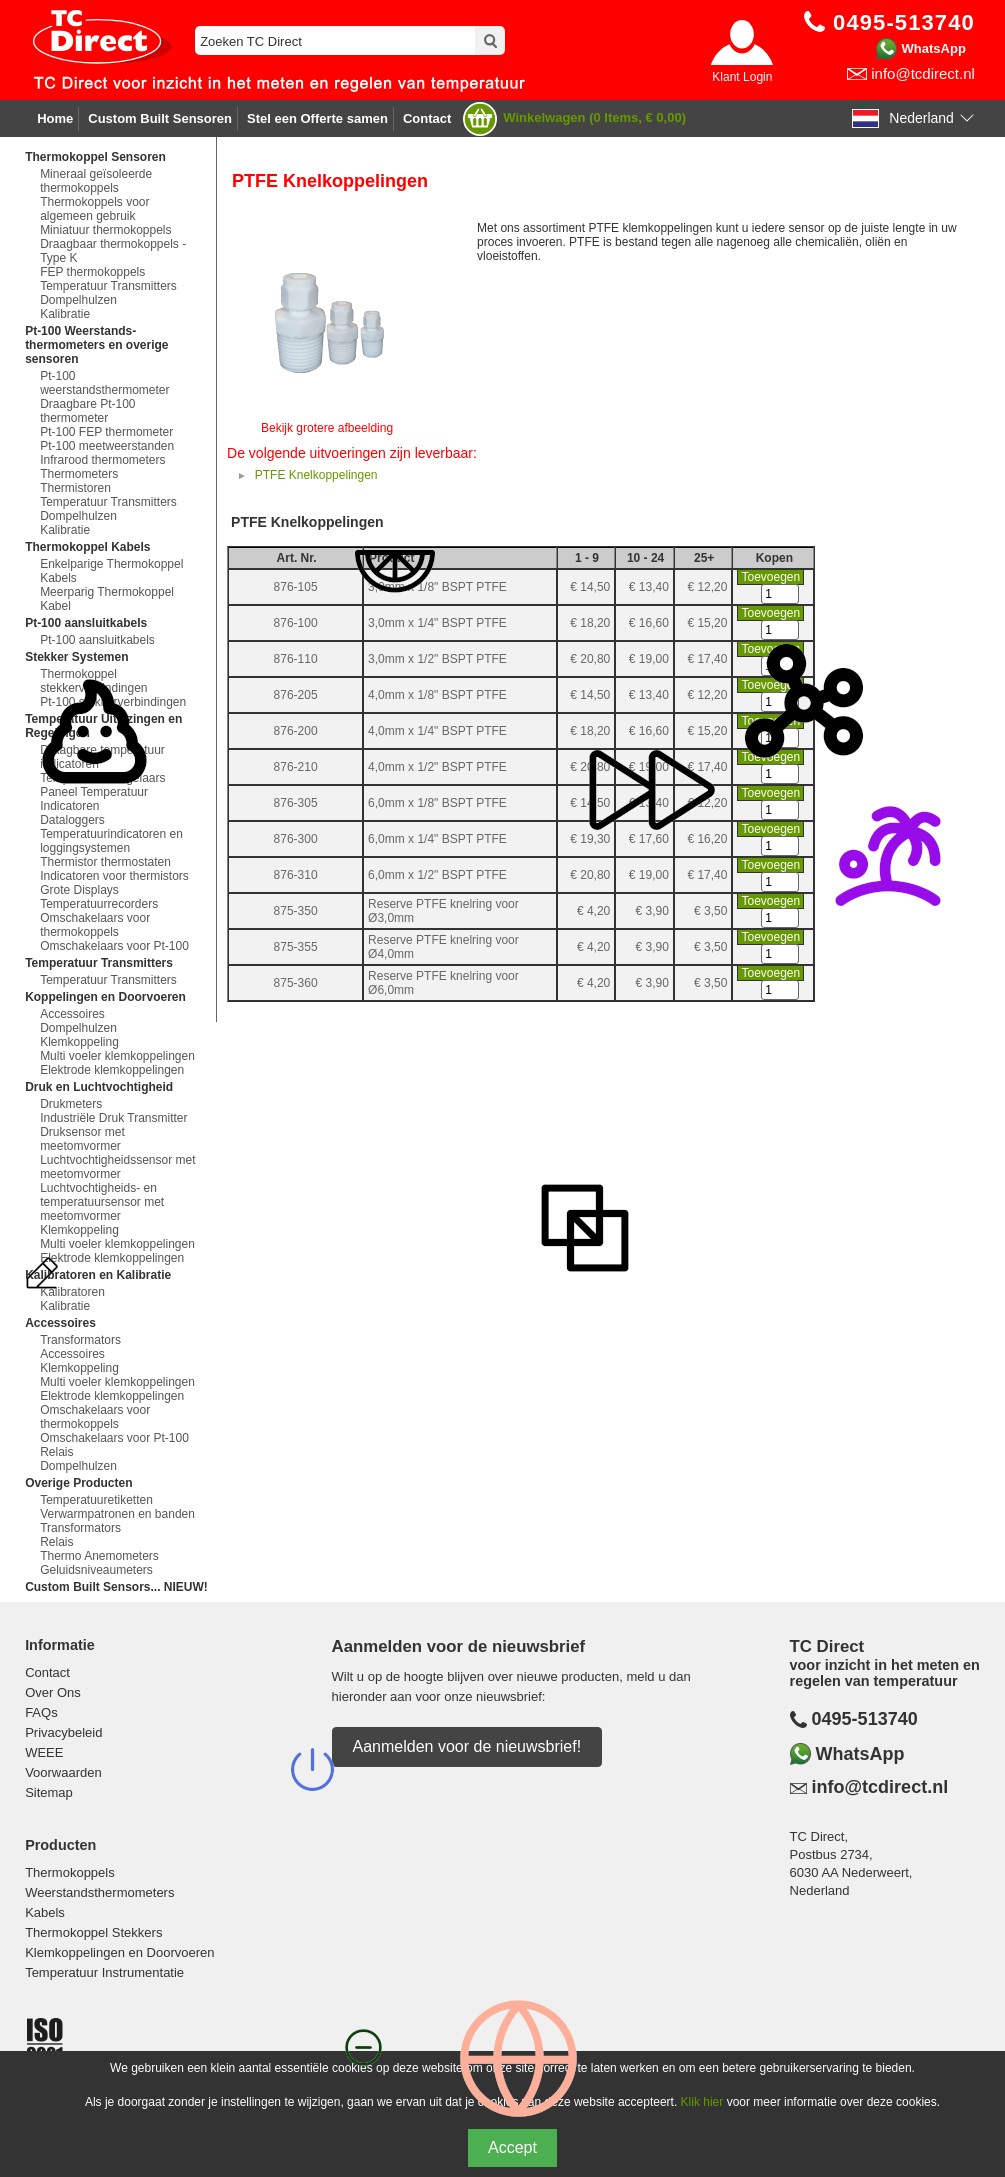 This screenshot has height=2177, width=1005. What do you see at coordinates (363, 2047) in the screenshot?
I see `remove an item from a list or cart` at bounding box center [363, 2047].